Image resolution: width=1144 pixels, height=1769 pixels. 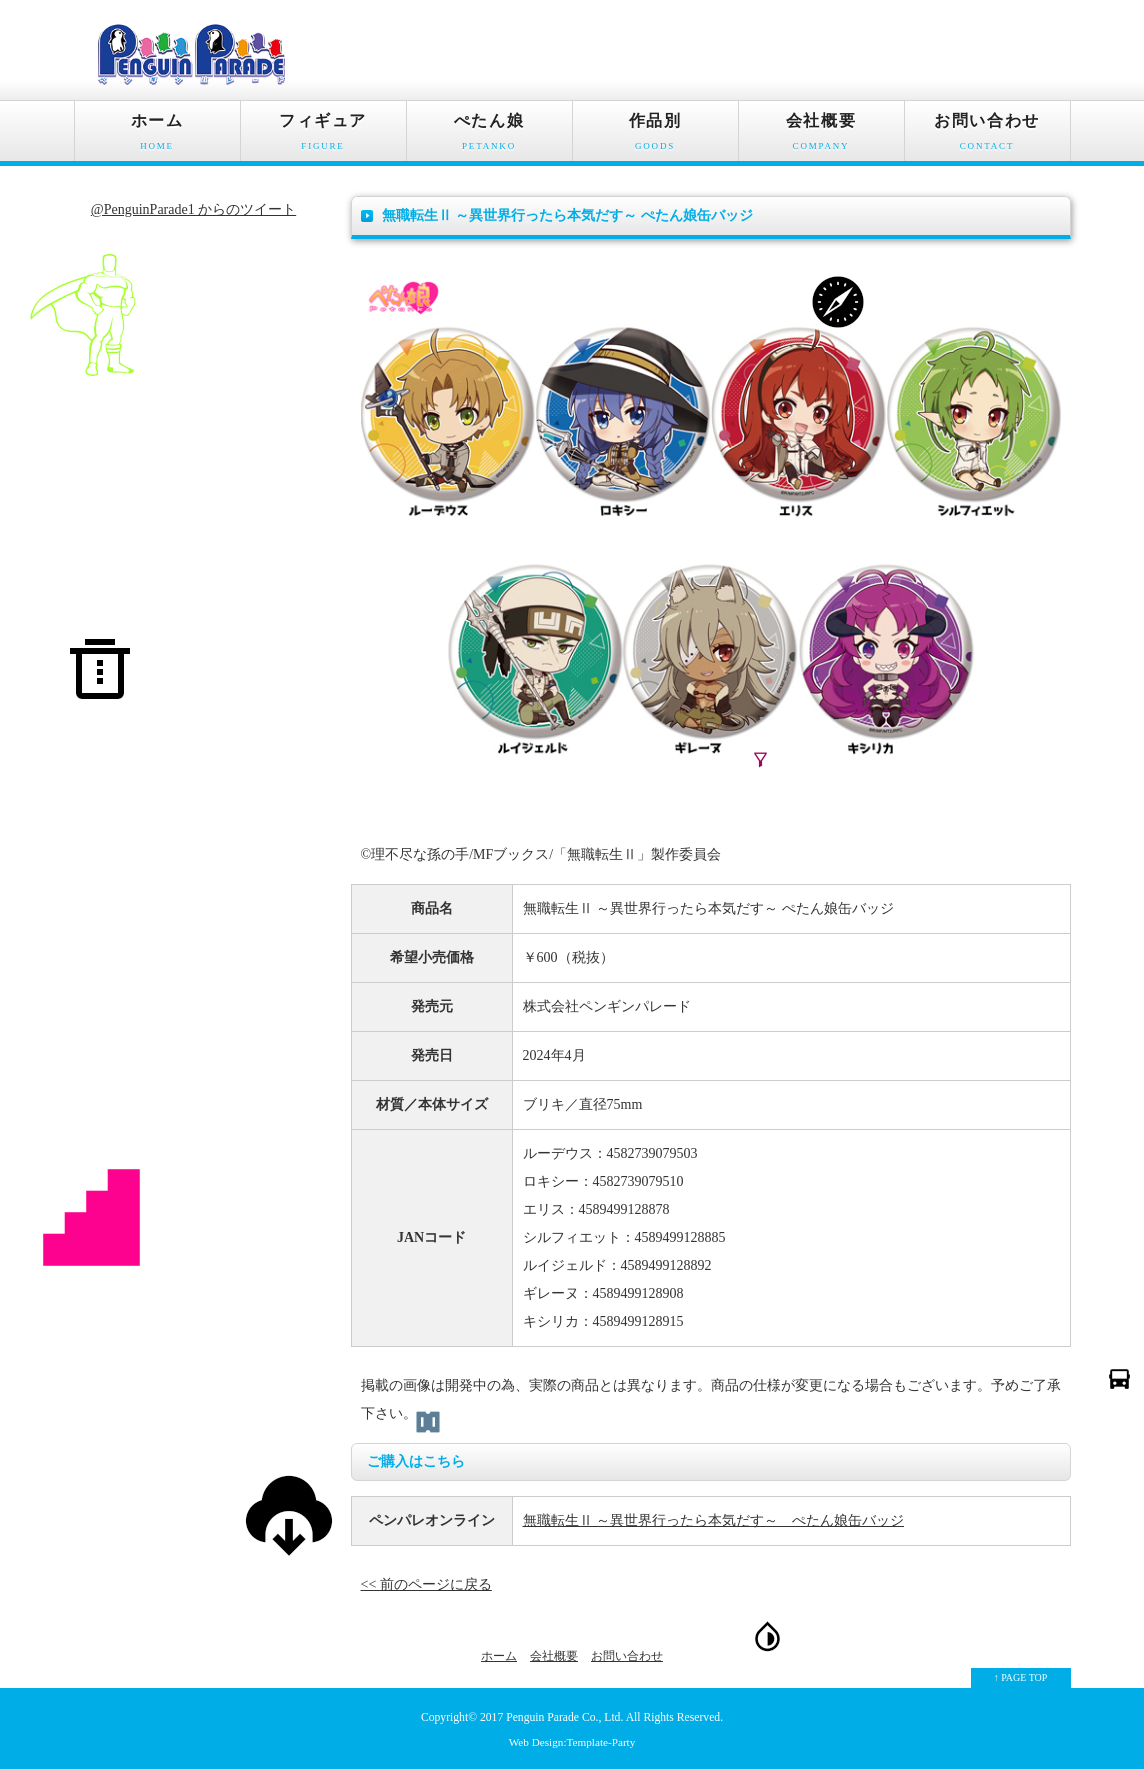 I want to click on redeem a coupon or discount code, so click(x=428, y=1422).